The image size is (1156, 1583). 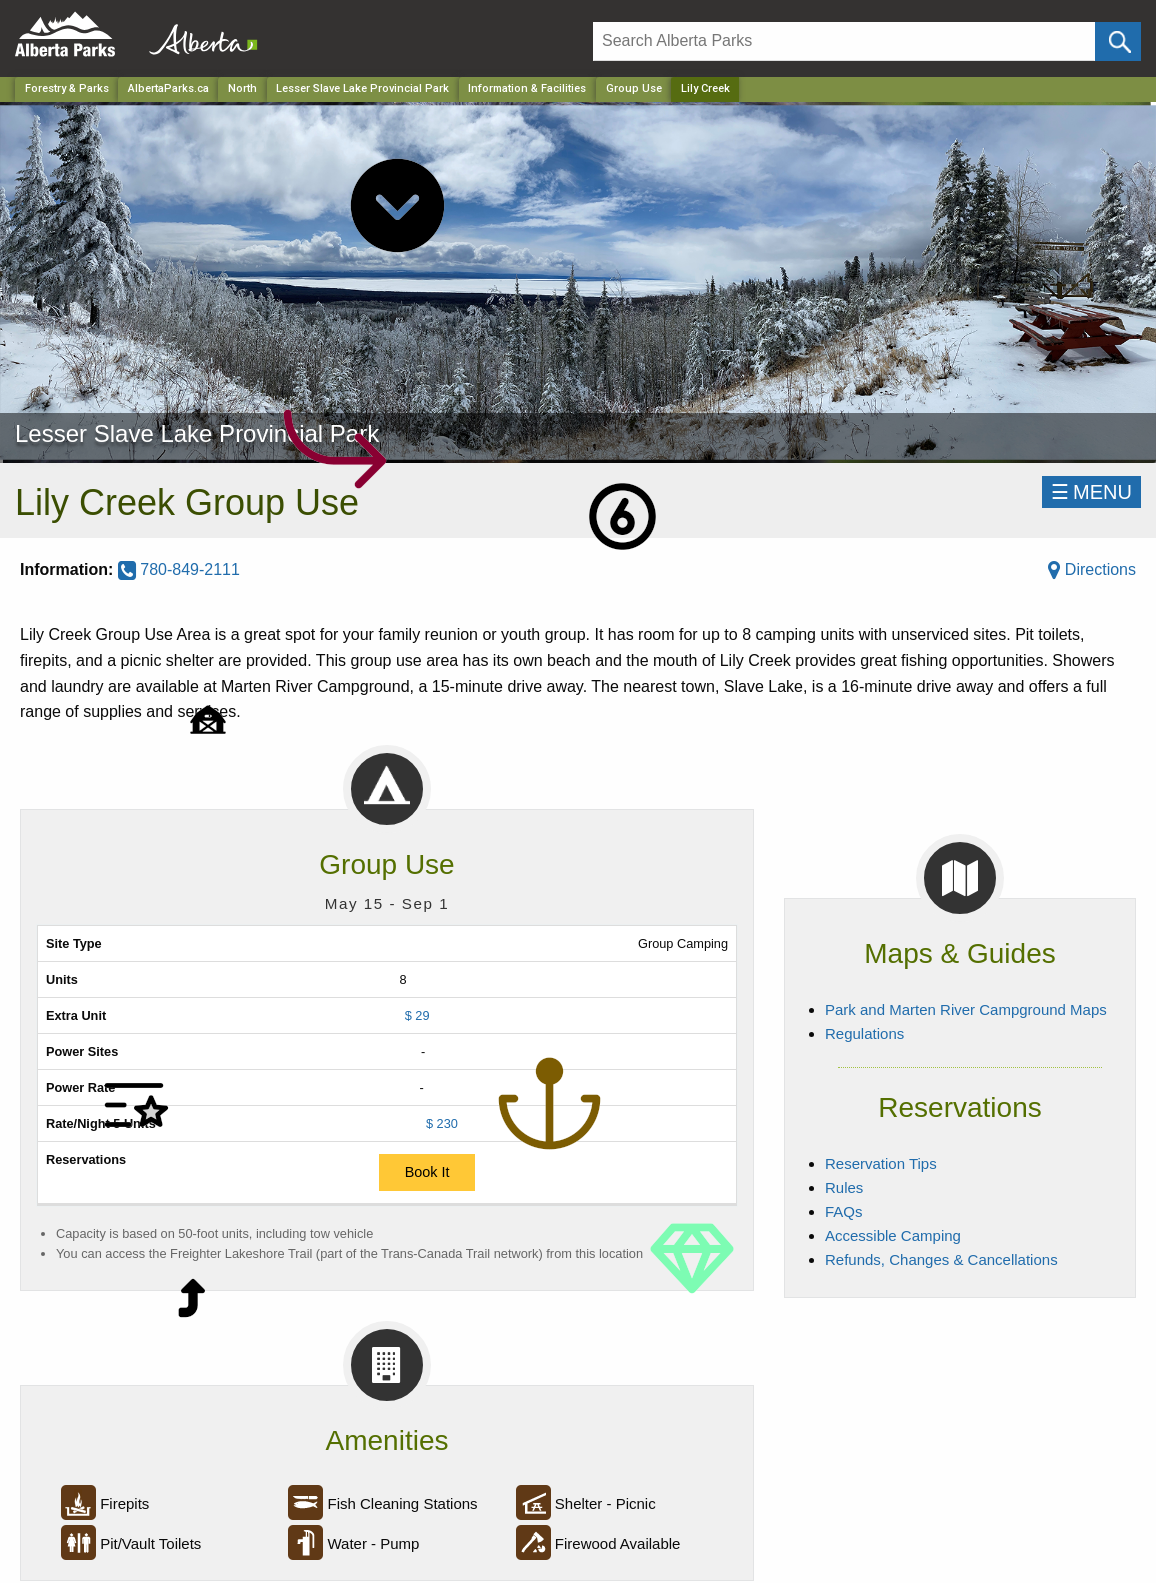 What do you see at coordinates (549, 1102) in the screenshot?
I see `anchor link or reference point in a document` at bounding box center [549, 1102].